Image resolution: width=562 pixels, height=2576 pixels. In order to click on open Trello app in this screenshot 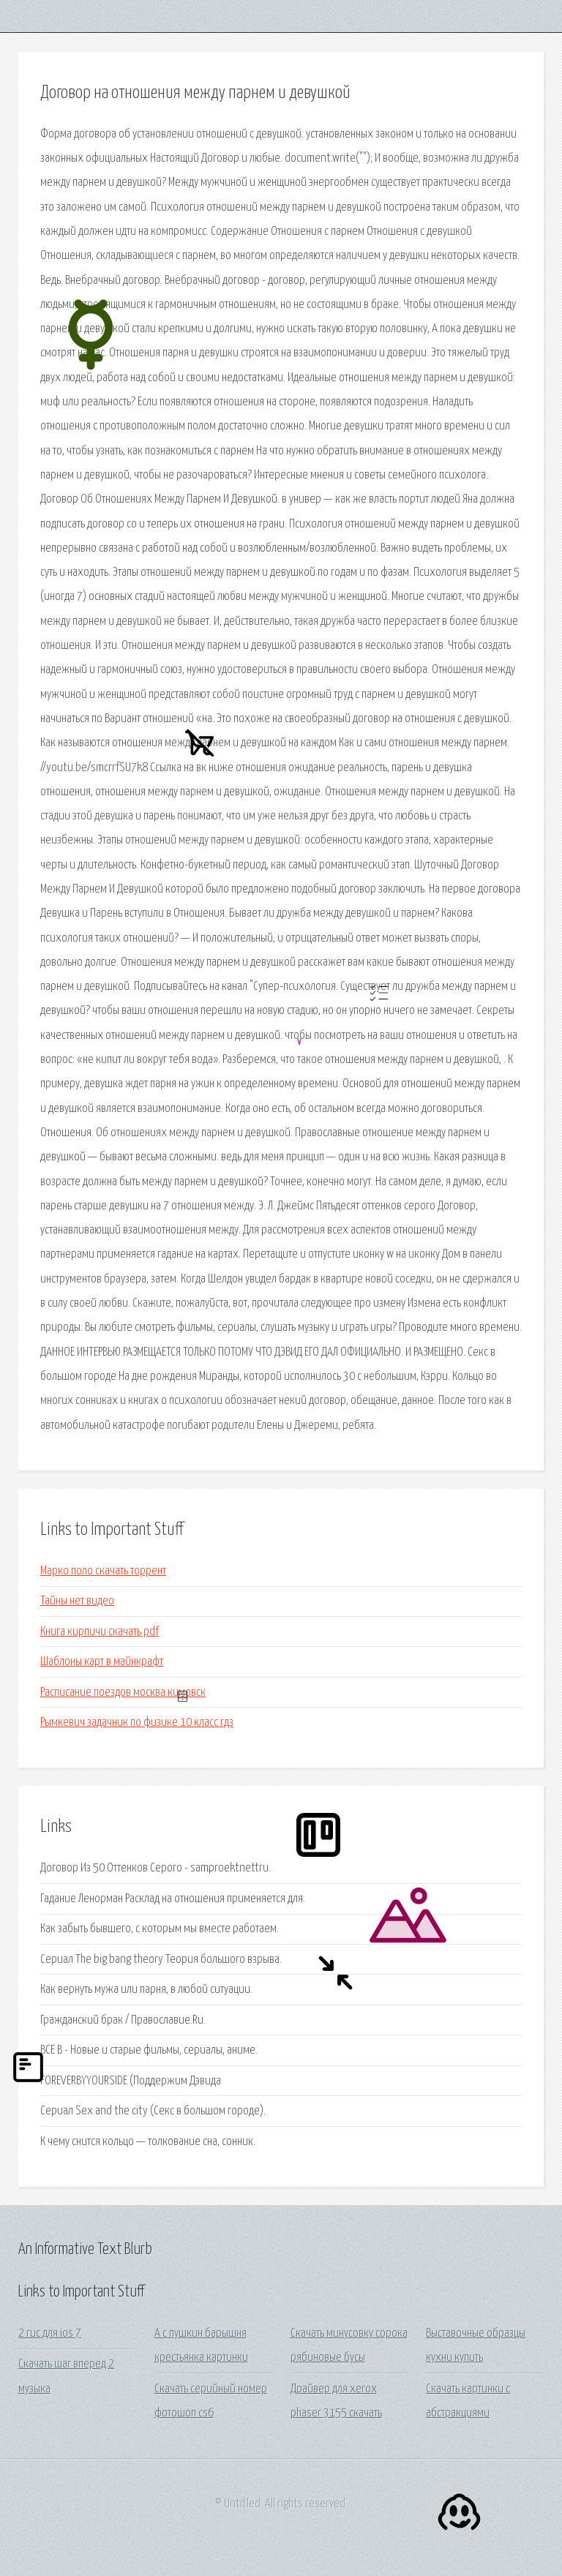, I will do `click(318, 1835)`.